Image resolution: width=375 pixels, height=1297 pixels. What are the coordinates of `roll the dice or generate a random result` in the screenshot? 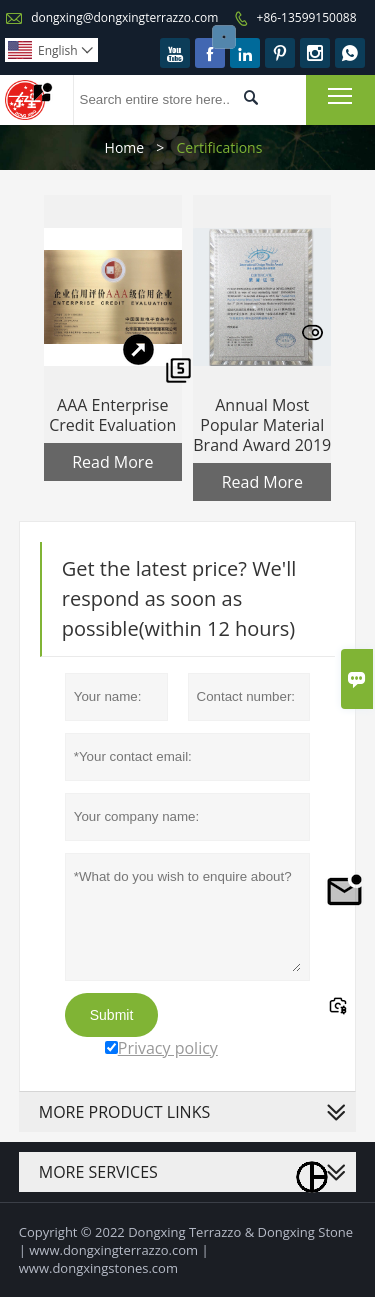 It's located at (224, 37).